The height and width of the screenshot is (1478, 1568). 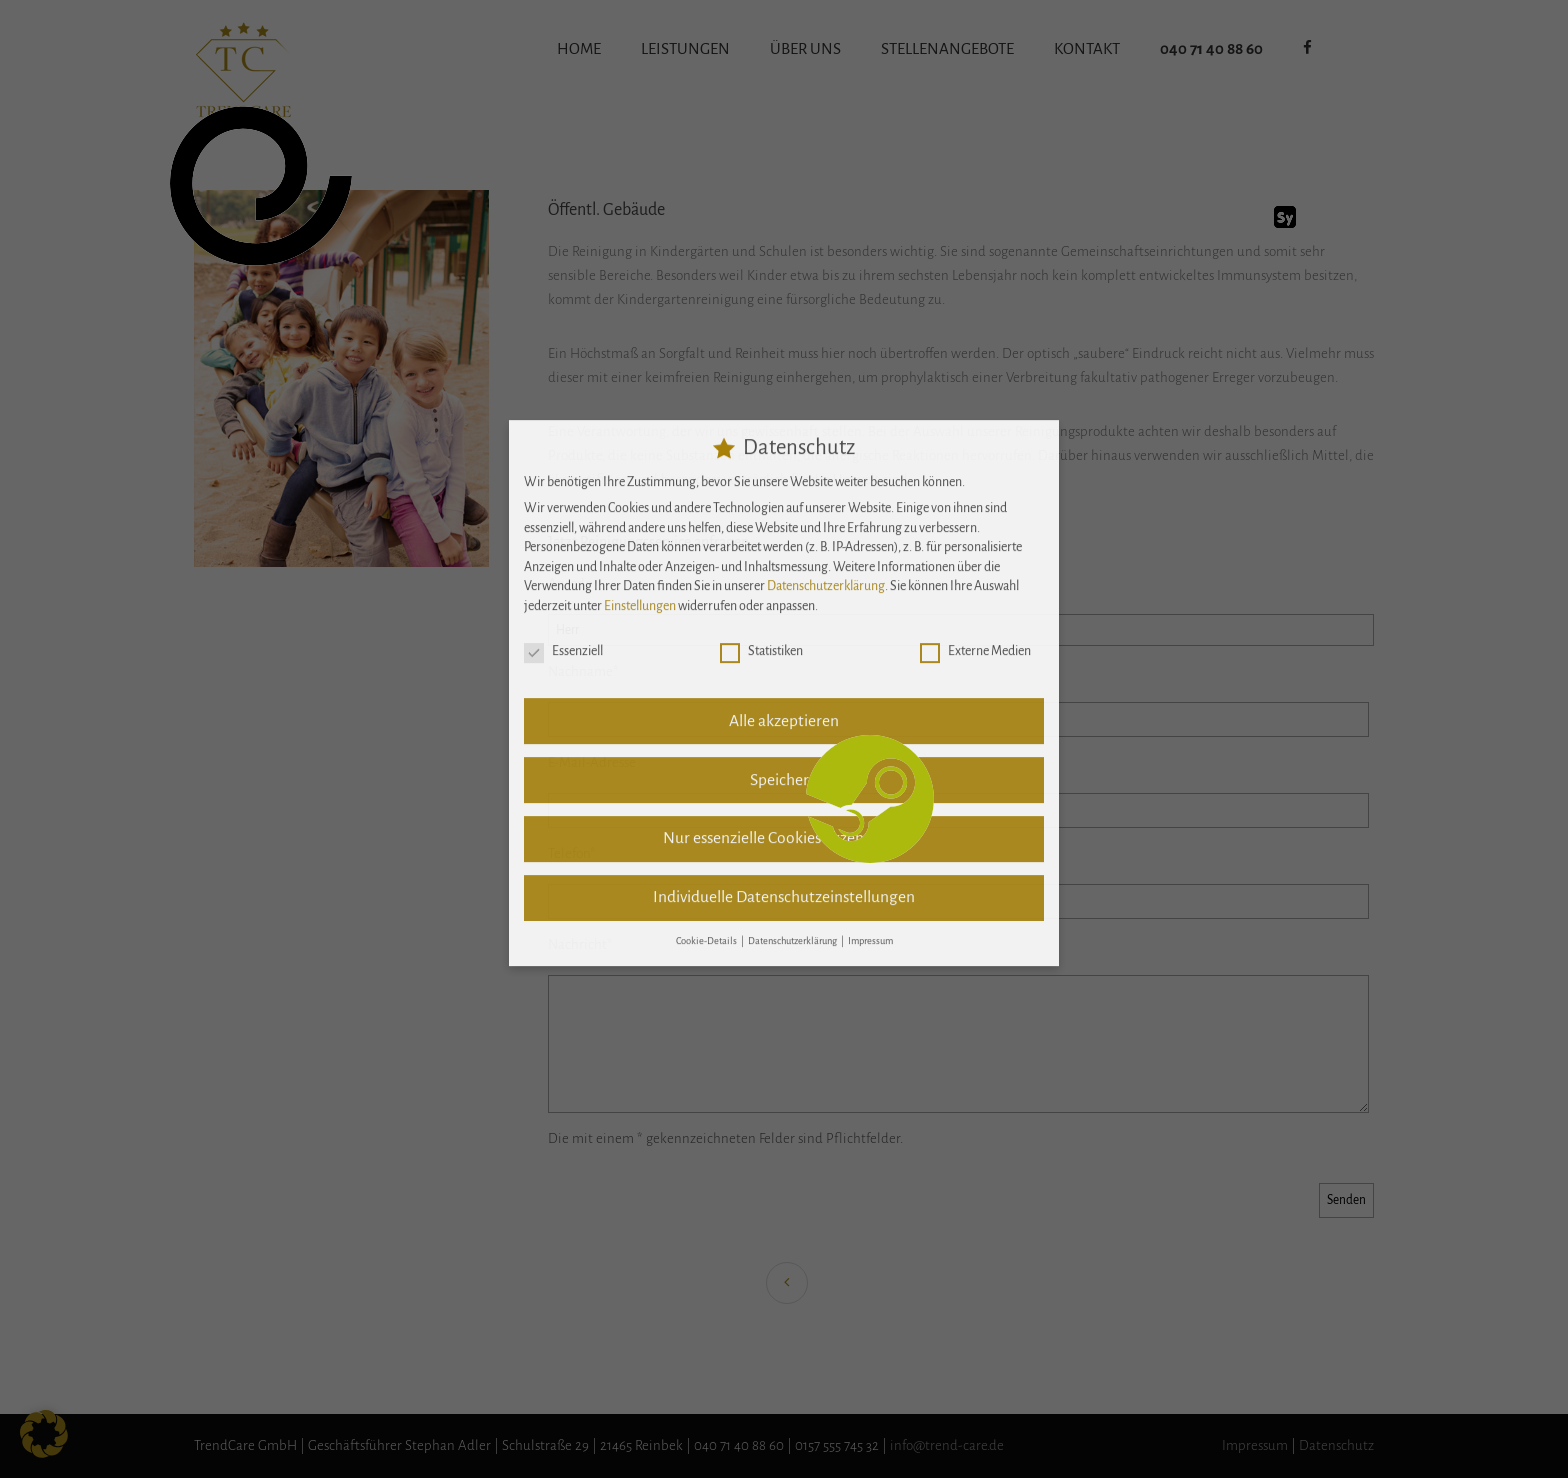 I want to click on open Steam gaming platform, so click(x=870, y=799).